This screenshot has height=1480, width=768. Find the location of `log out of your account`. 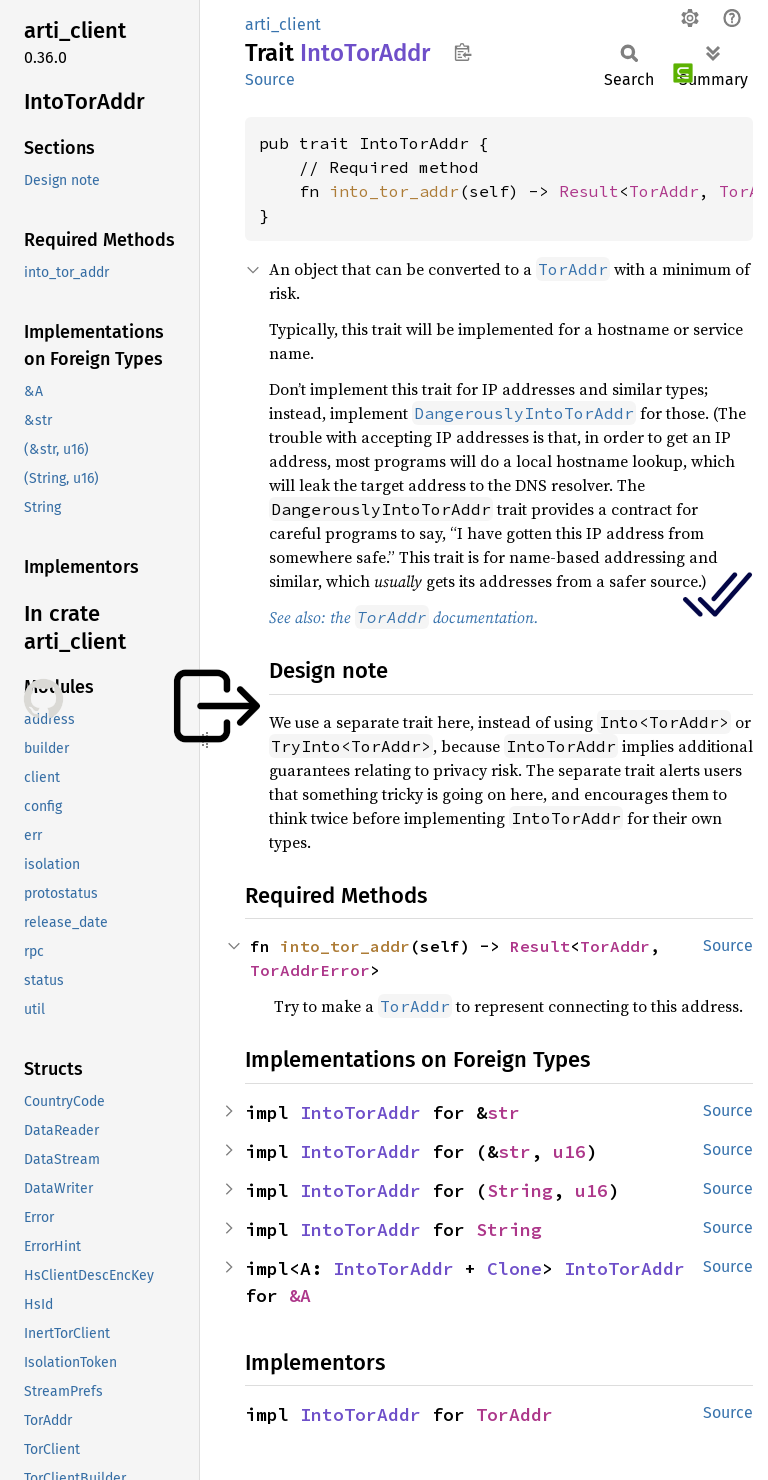

log out of your account is located at coordinates (217, 706).